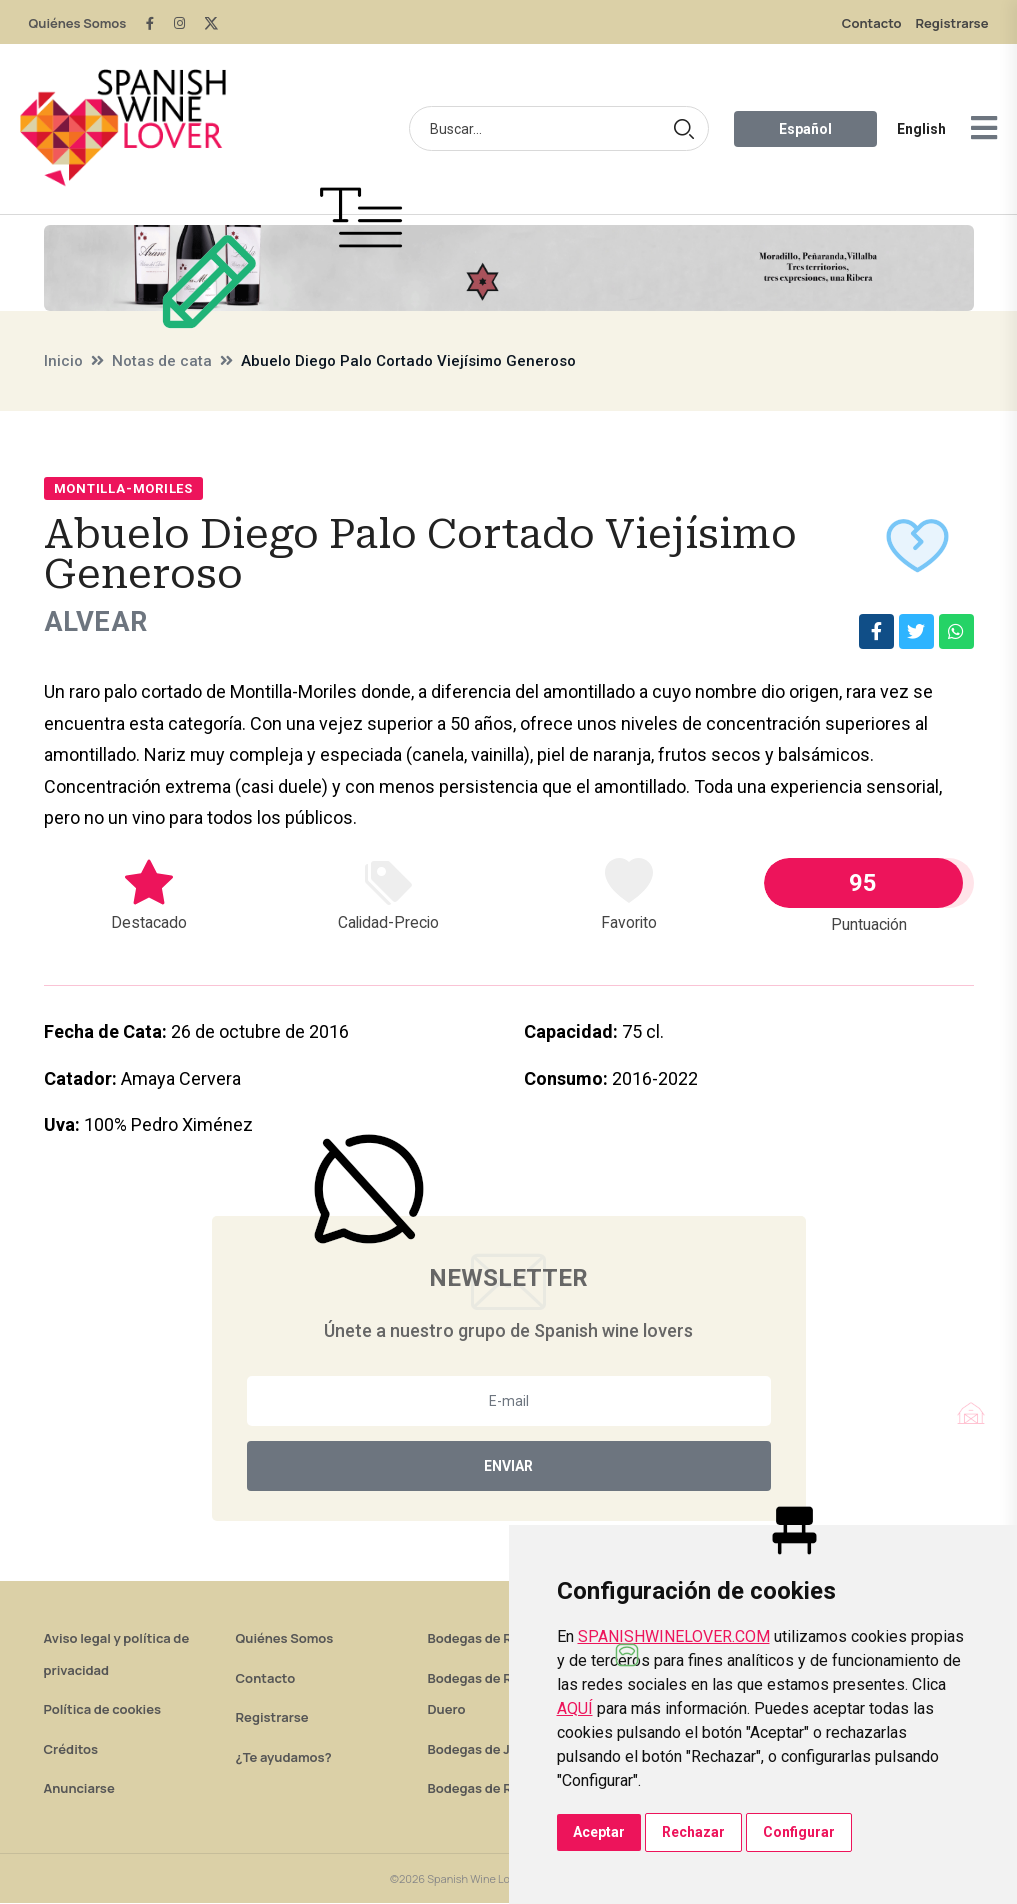 The height and width of the screenshot is (1904, 1017). I want to click on unlike or remove from favorites, so click(917, 543).